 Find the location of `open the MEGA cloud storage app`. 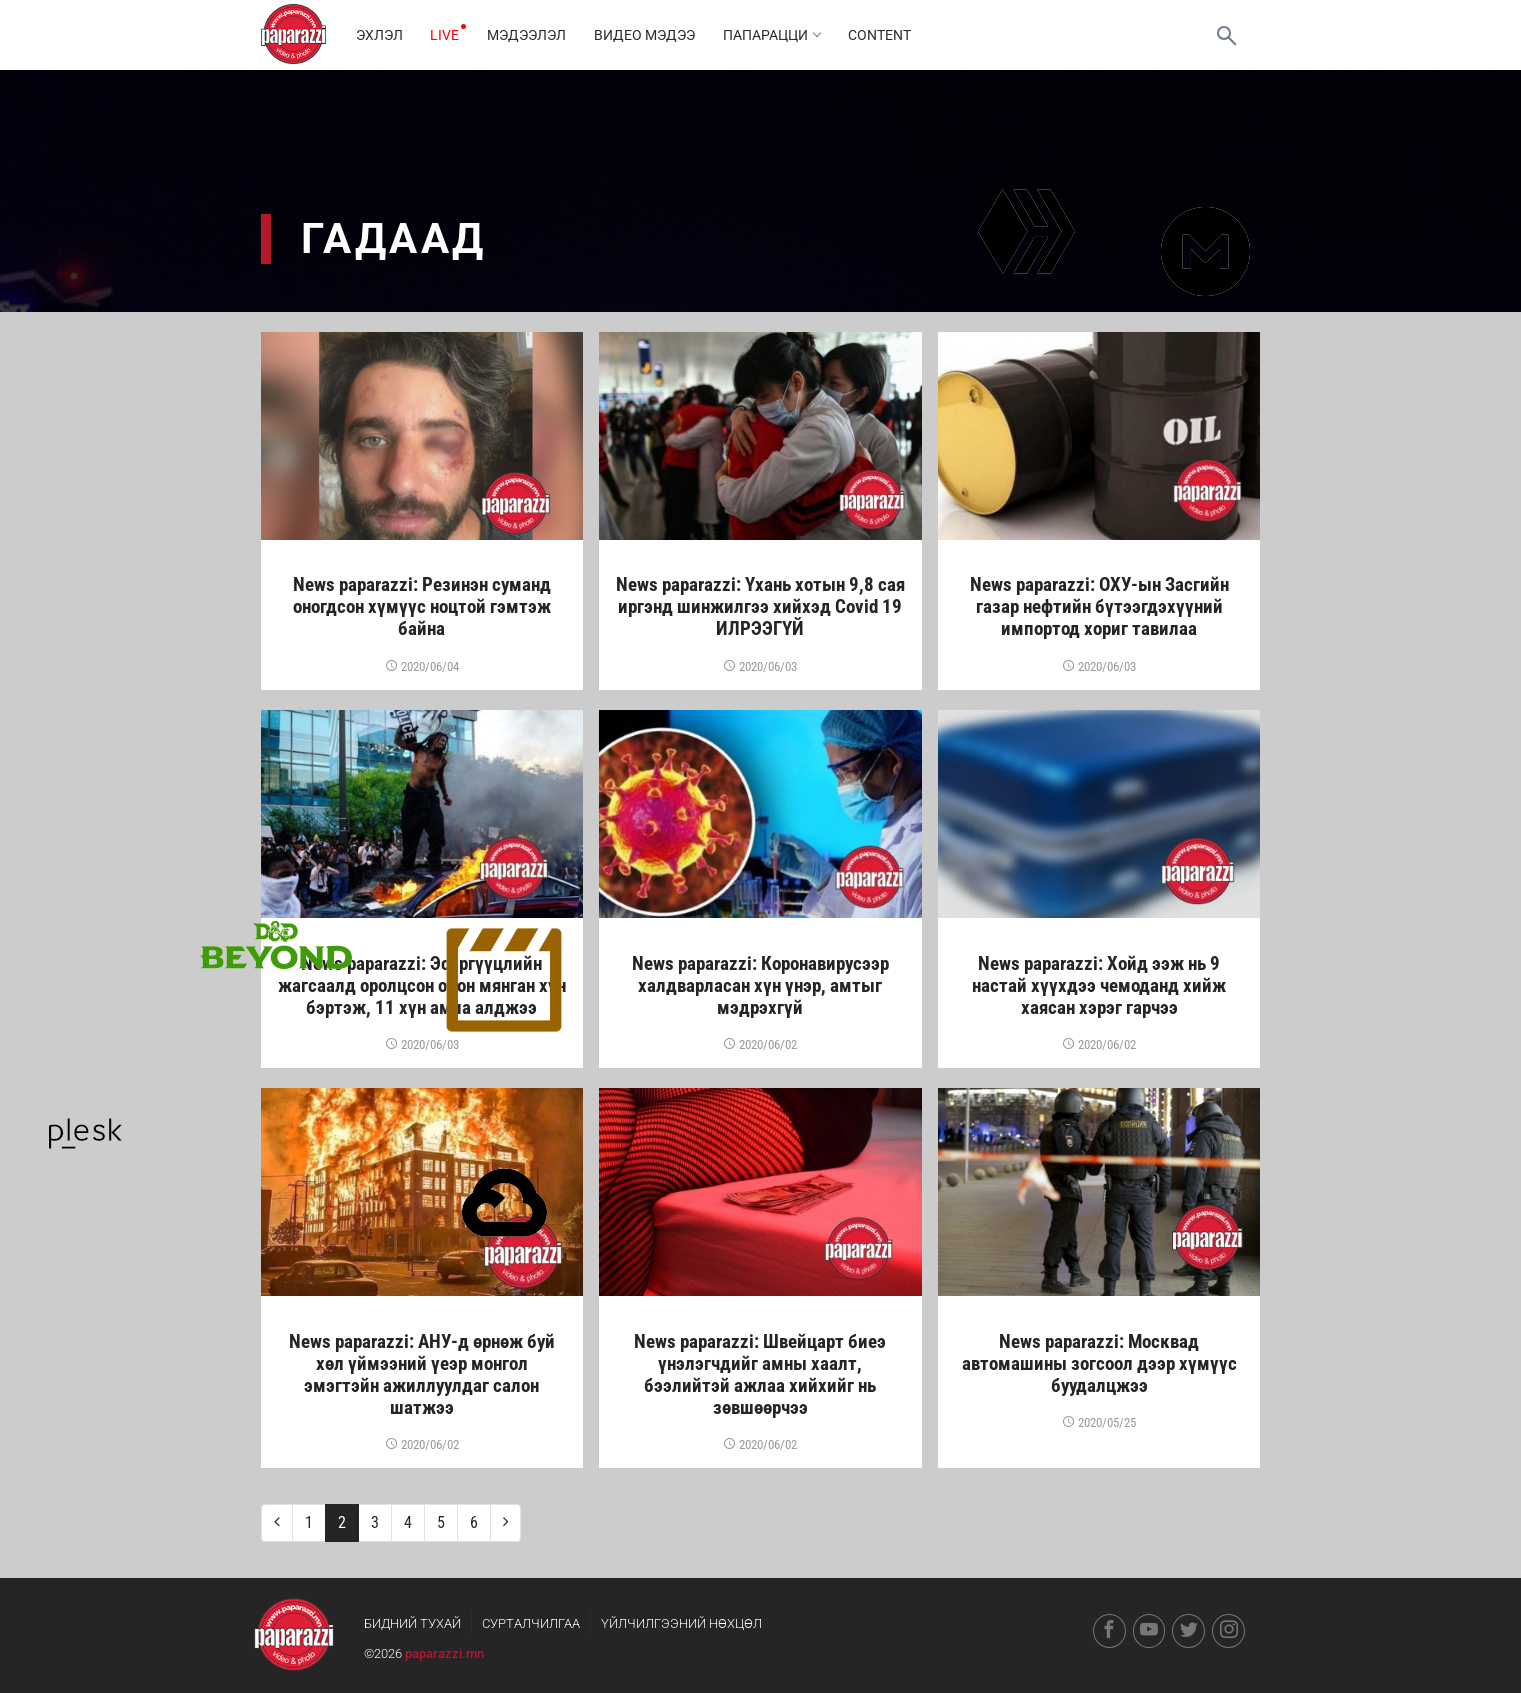

open the MEGA cloud storage app is located at coordinates (1205, 251).